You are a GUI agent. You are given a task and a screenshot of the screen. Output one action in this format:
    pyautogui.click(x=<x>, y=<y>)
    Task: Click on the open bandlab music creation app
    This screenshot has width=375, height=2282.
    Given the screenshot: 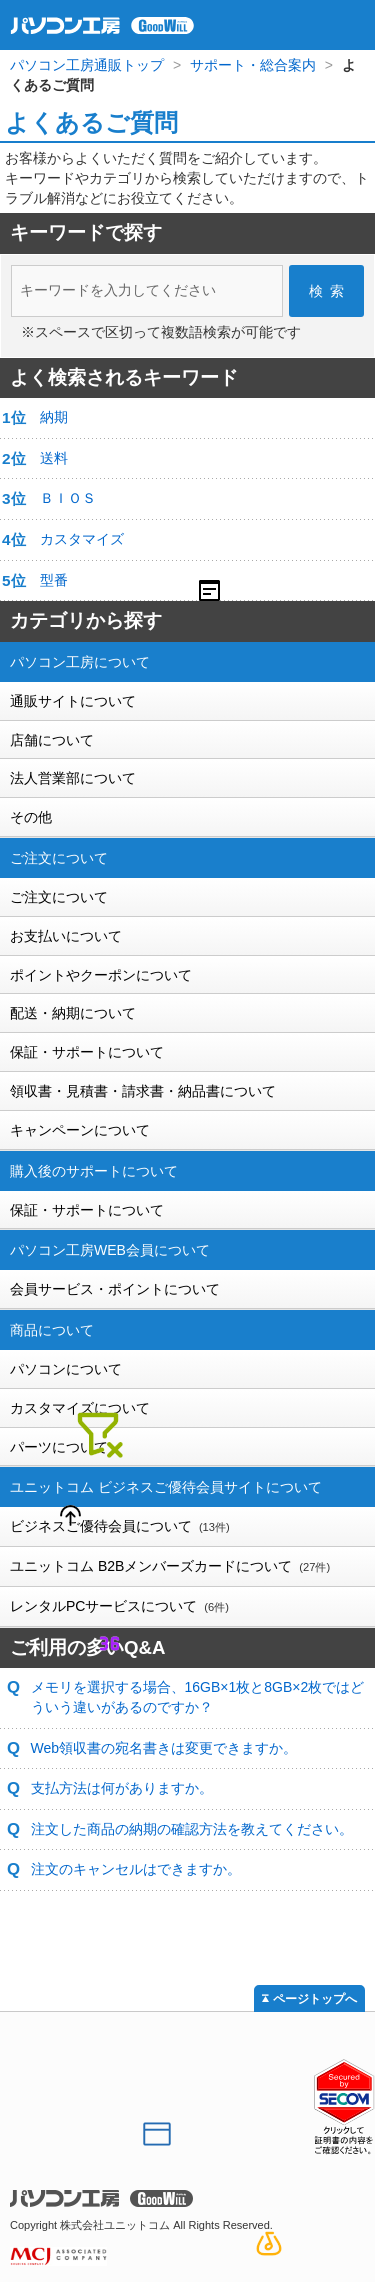 What is the action you would take?
    pyautogui.click(x=269, y=2243)
    